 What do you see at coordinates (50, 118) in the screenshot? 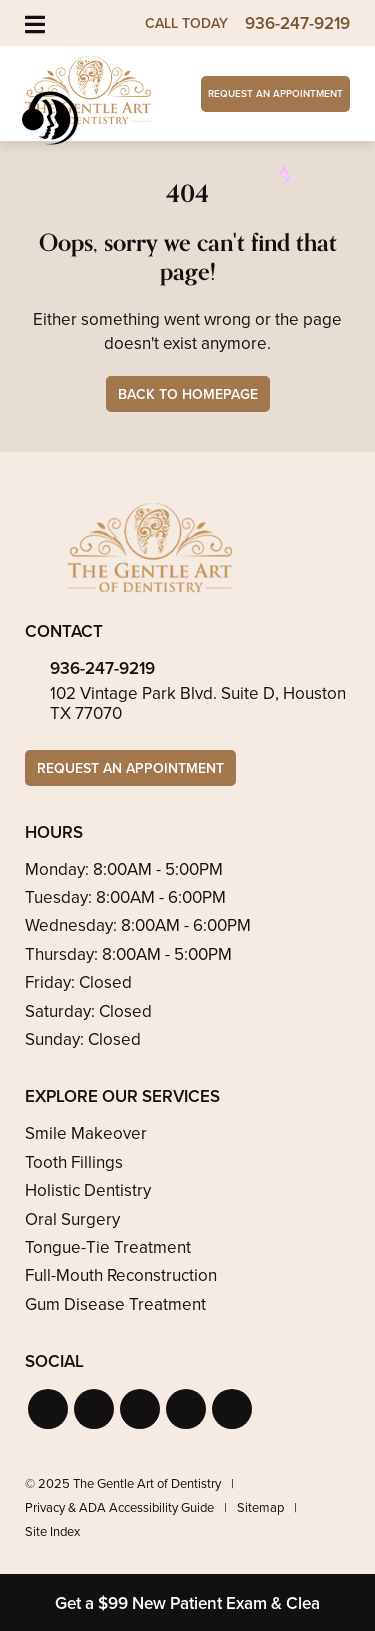
I see `open TeamSpeak voice chat application` at bounding box center [50, 118].